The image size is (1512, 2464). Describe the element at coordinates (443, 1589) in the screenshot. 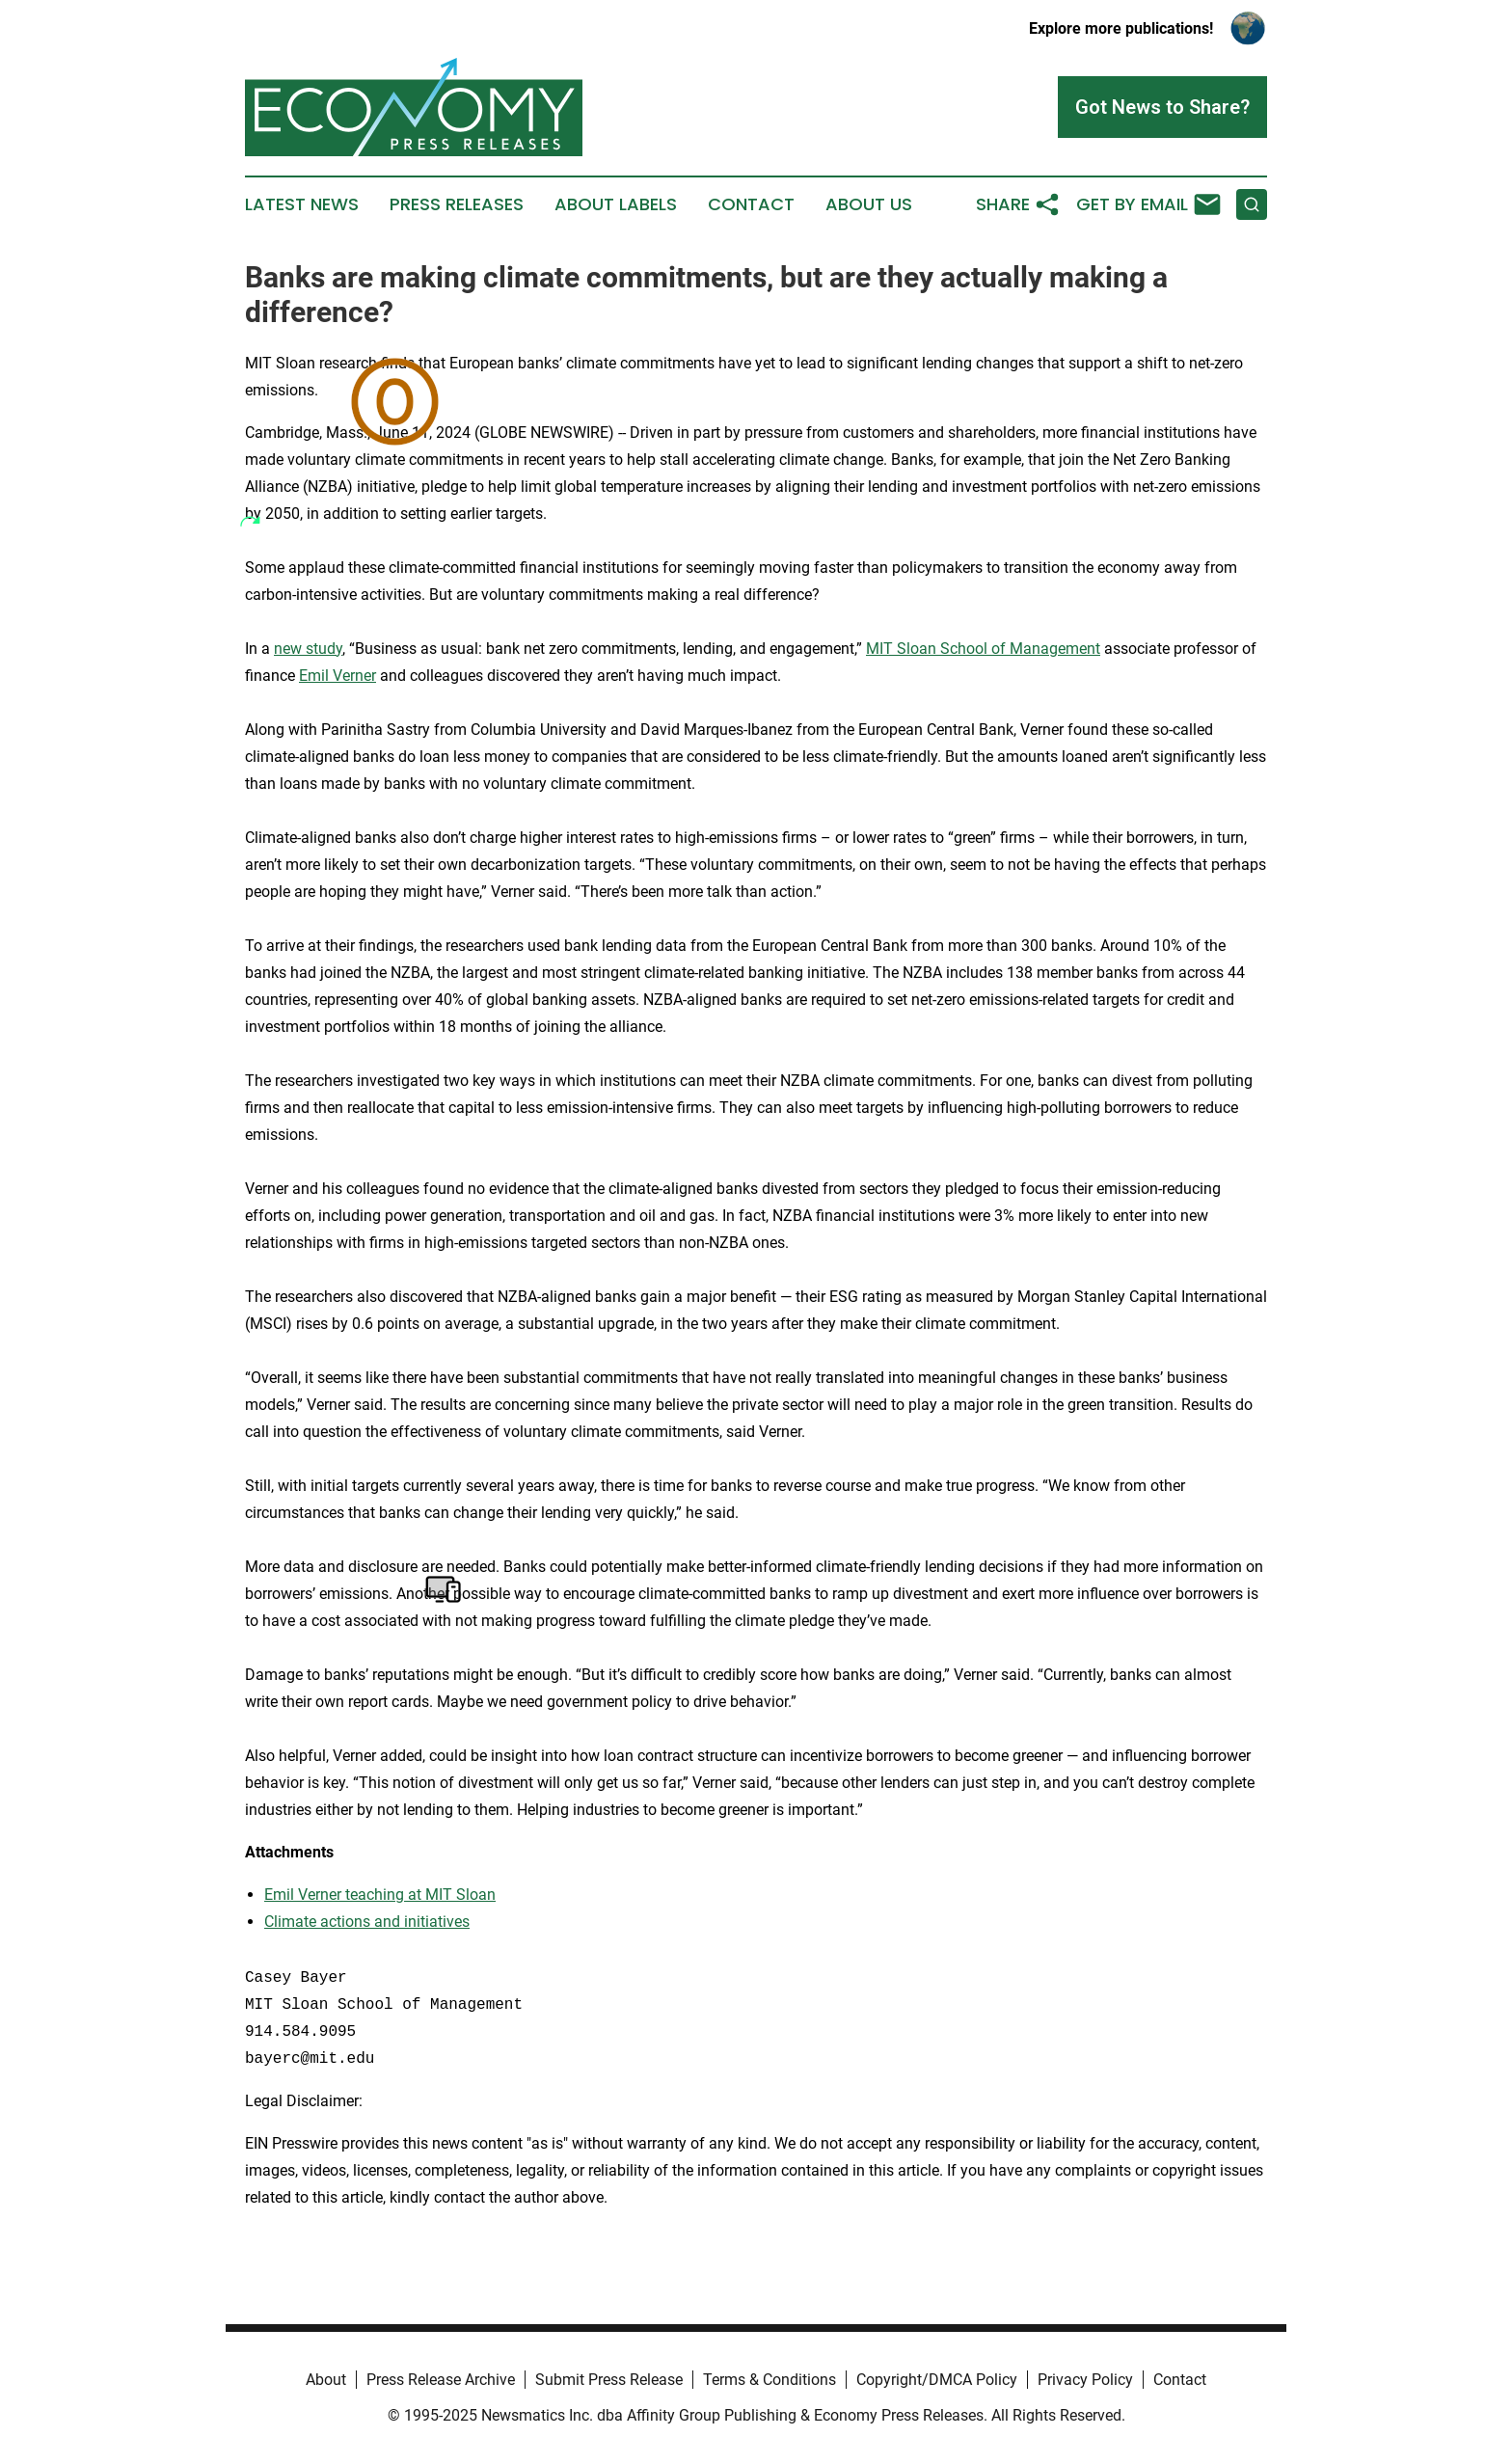

I see `manage connected devices` at that location.